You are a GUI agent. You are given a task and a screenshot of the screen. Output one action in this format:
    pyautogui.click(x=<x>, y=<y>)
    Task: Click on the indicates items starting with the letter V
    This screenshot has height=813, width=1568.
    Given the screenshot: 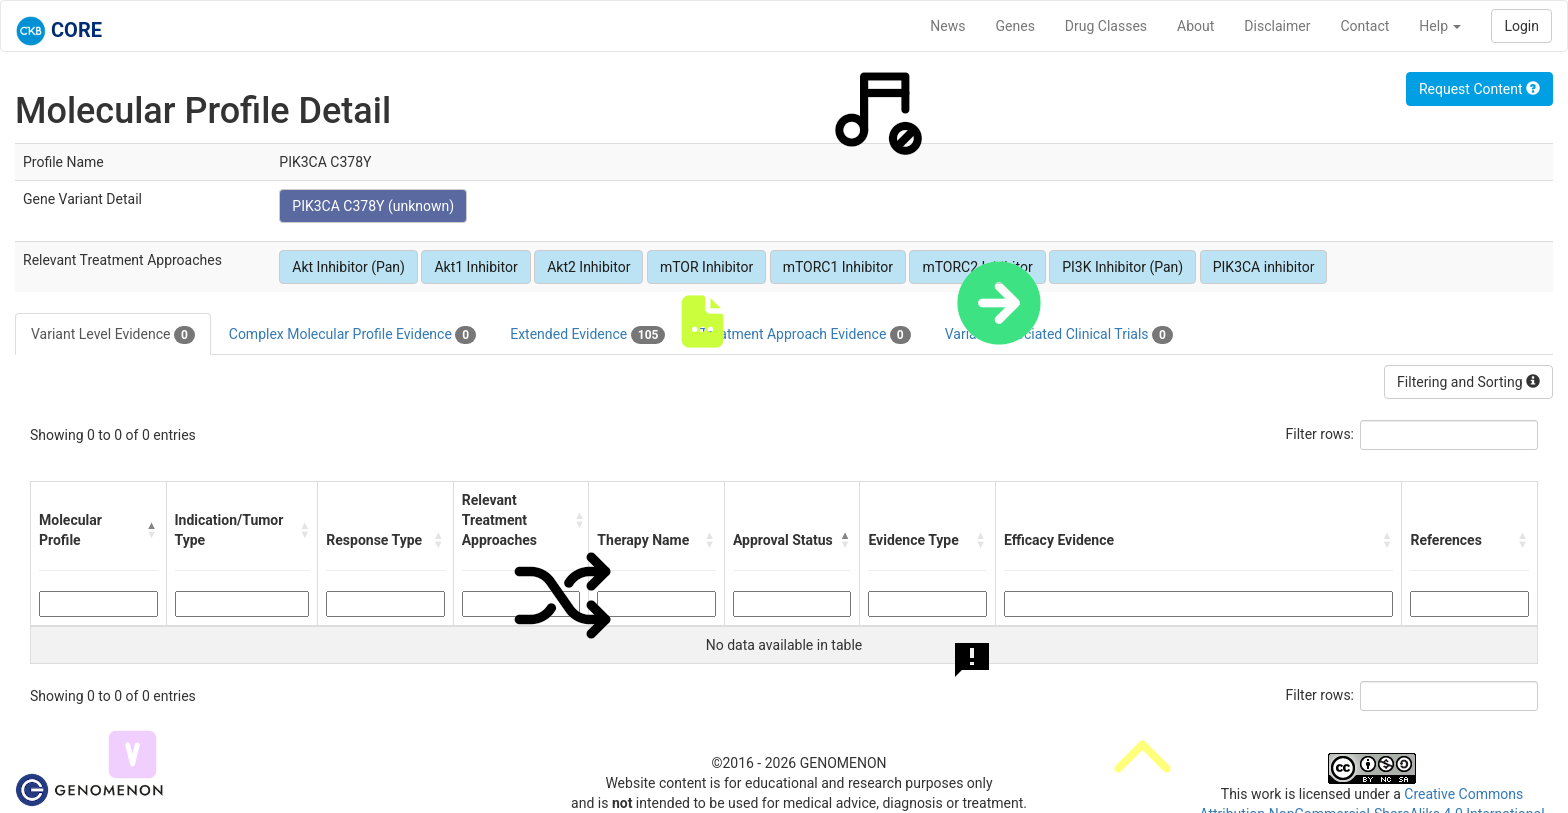 What is the action you would take?
    pyautogui.click(x=132, y=754)
    